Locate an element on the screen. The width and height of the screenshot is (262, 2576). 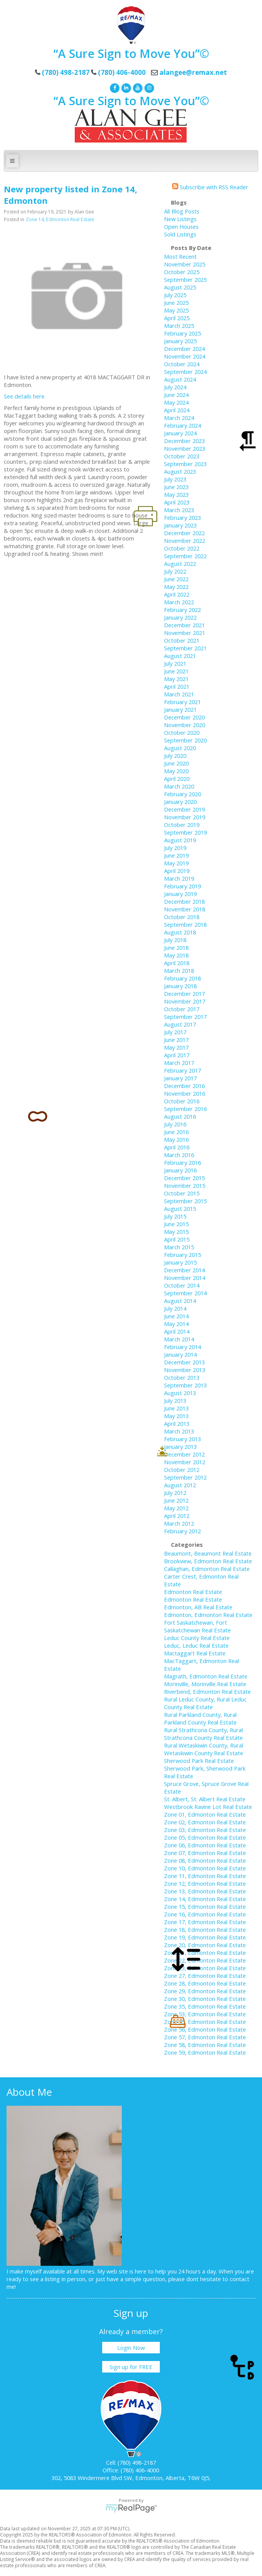
print the current document is located at coordinates (145, 516).